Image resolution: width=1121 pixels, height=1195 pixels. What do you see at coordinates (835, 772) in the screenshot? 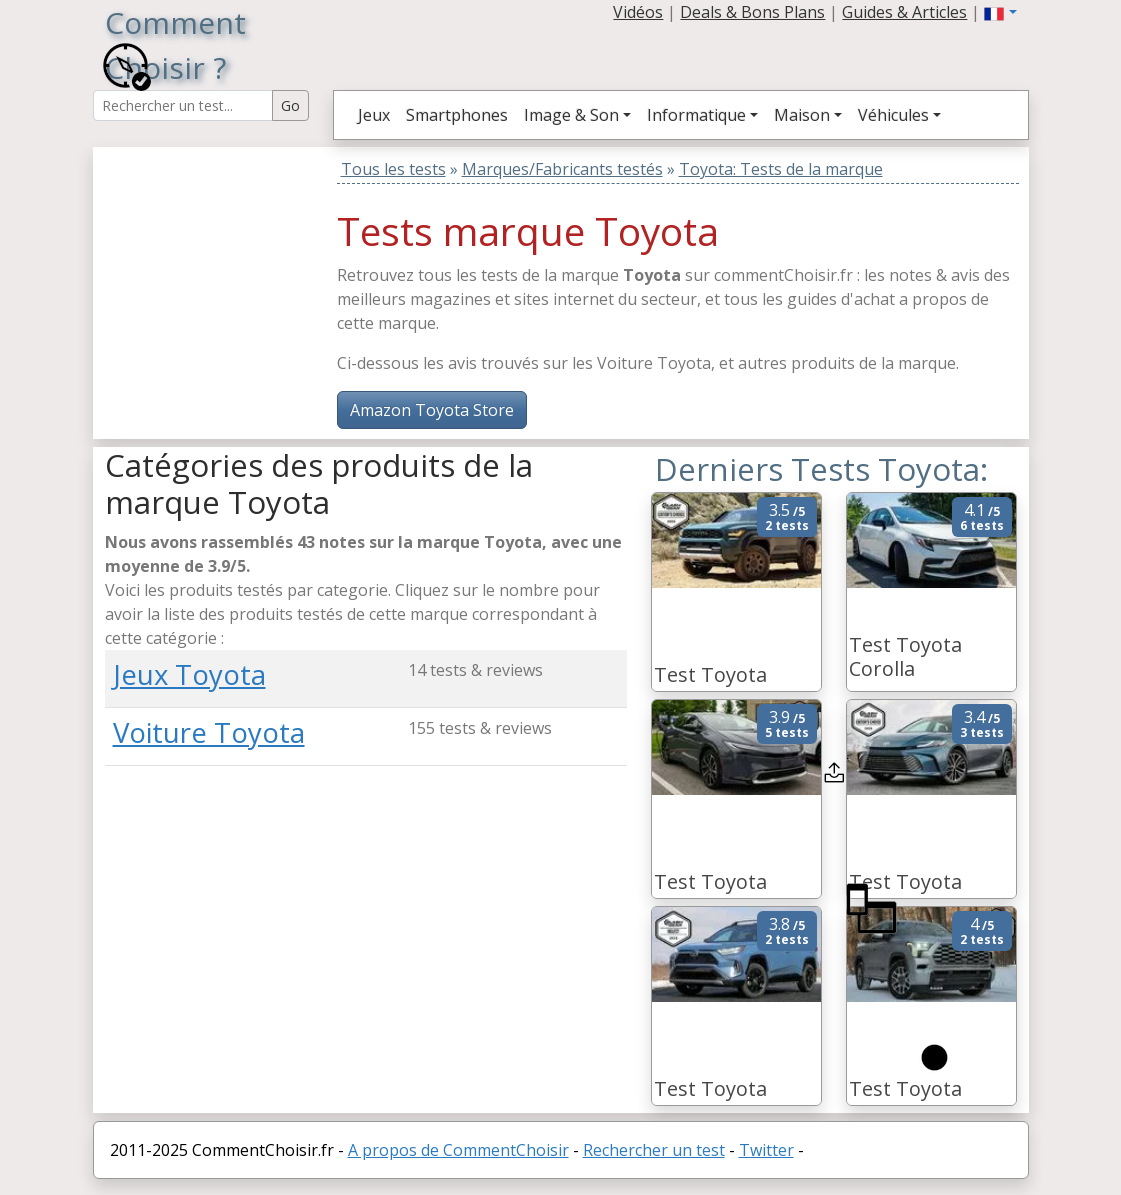
I see `pop changes from git stash` at bounding box center [835, 772].